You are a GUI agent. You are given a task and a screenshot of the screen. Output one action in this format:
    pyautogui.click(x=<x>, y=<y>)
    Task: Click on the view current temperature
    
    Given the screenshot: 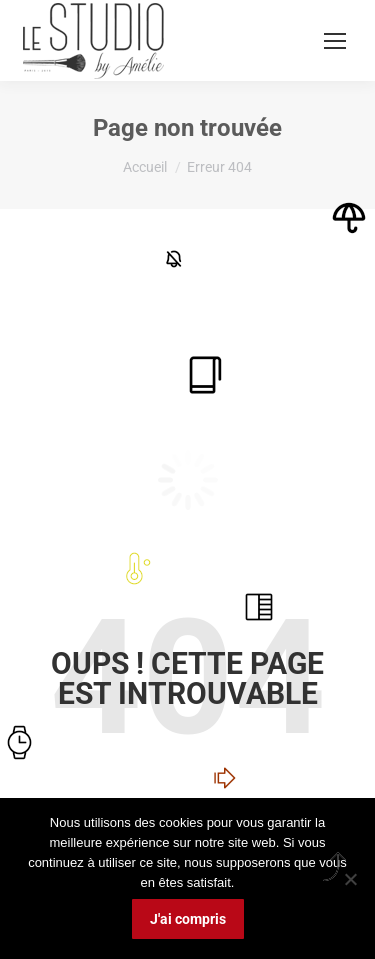 What is the action you would take?
    pyautogui.click(x=135, y=568)
    